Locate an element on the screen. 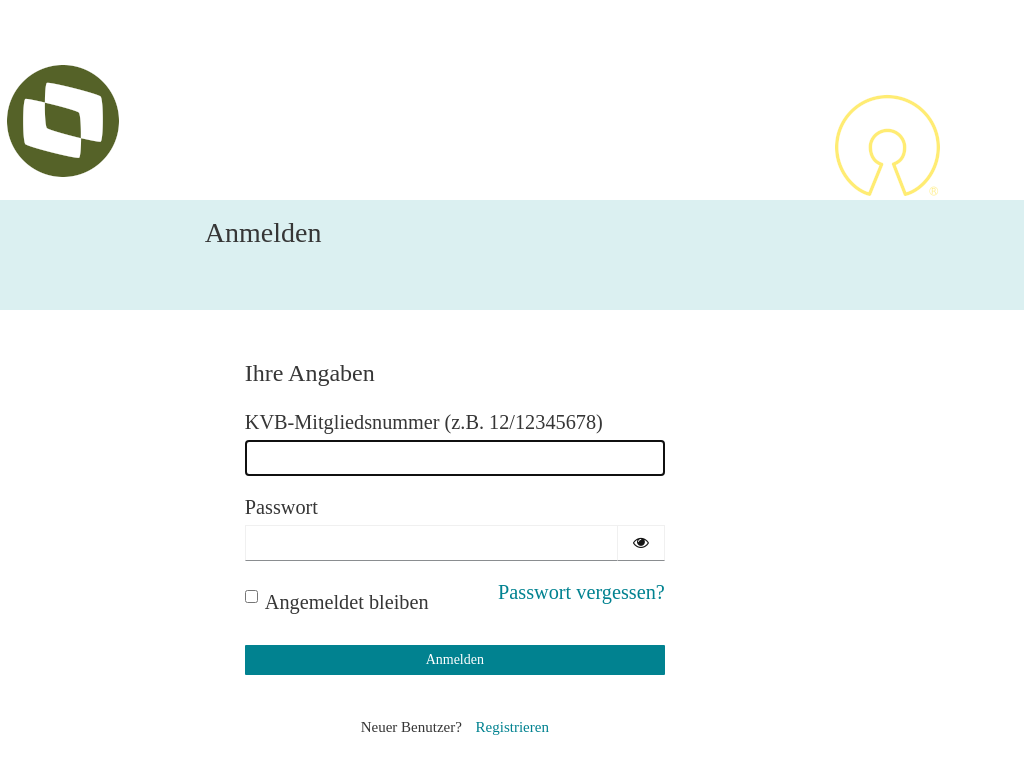  totvs company logo is located at coordinates (63, 121).